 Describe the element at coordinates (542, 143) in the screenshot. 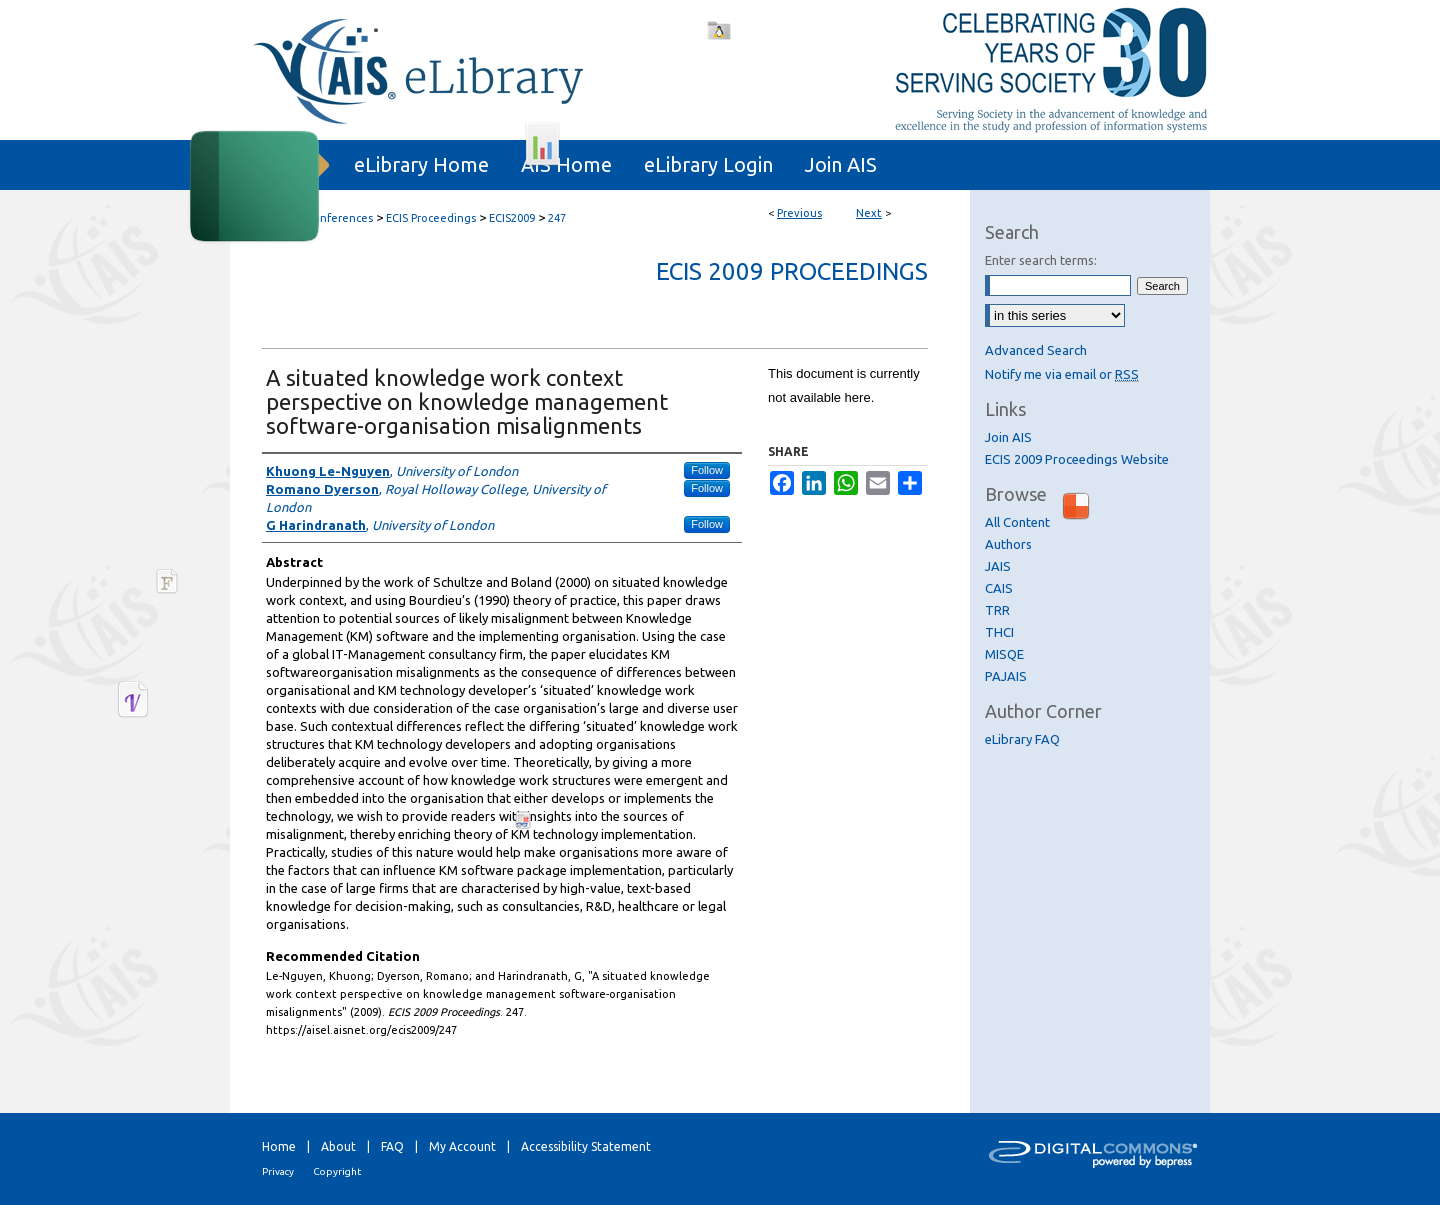

I see `open an opendocument chart template file` at that location.